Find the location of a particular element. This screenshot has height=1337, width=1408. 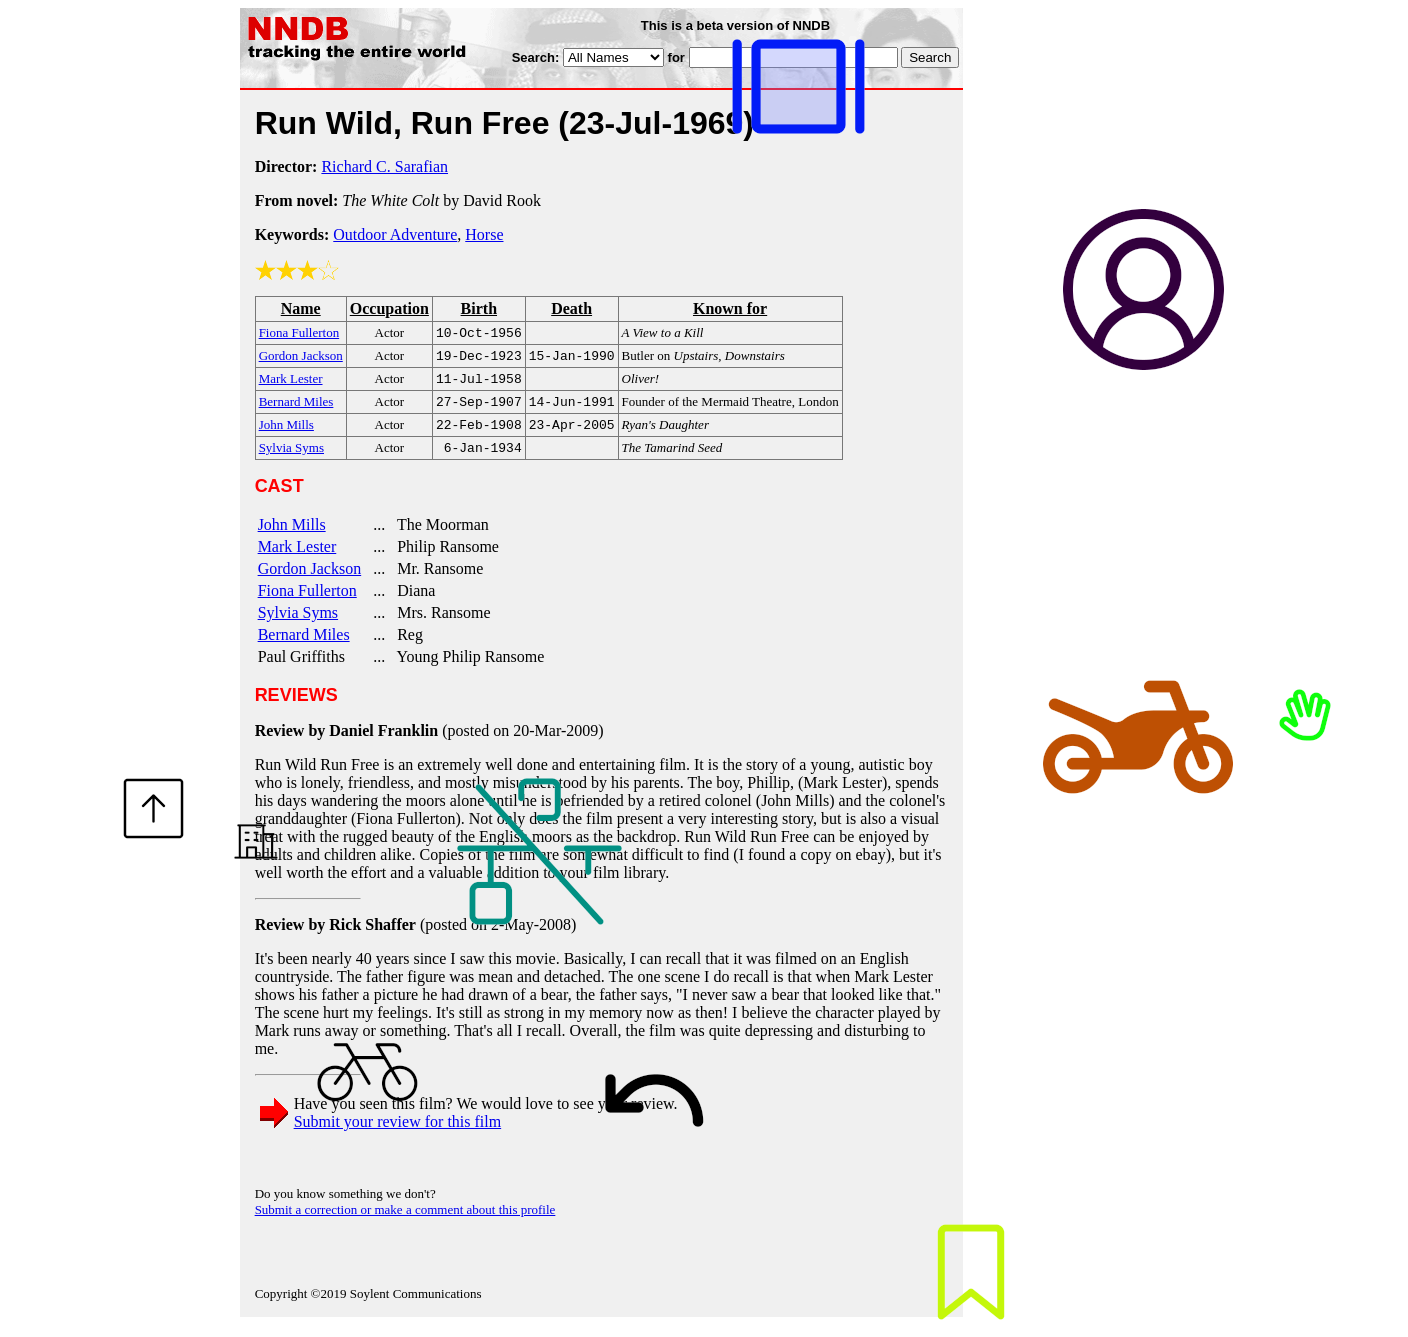

send a vulcan salute greeting is located at coordinates (1305, 715).